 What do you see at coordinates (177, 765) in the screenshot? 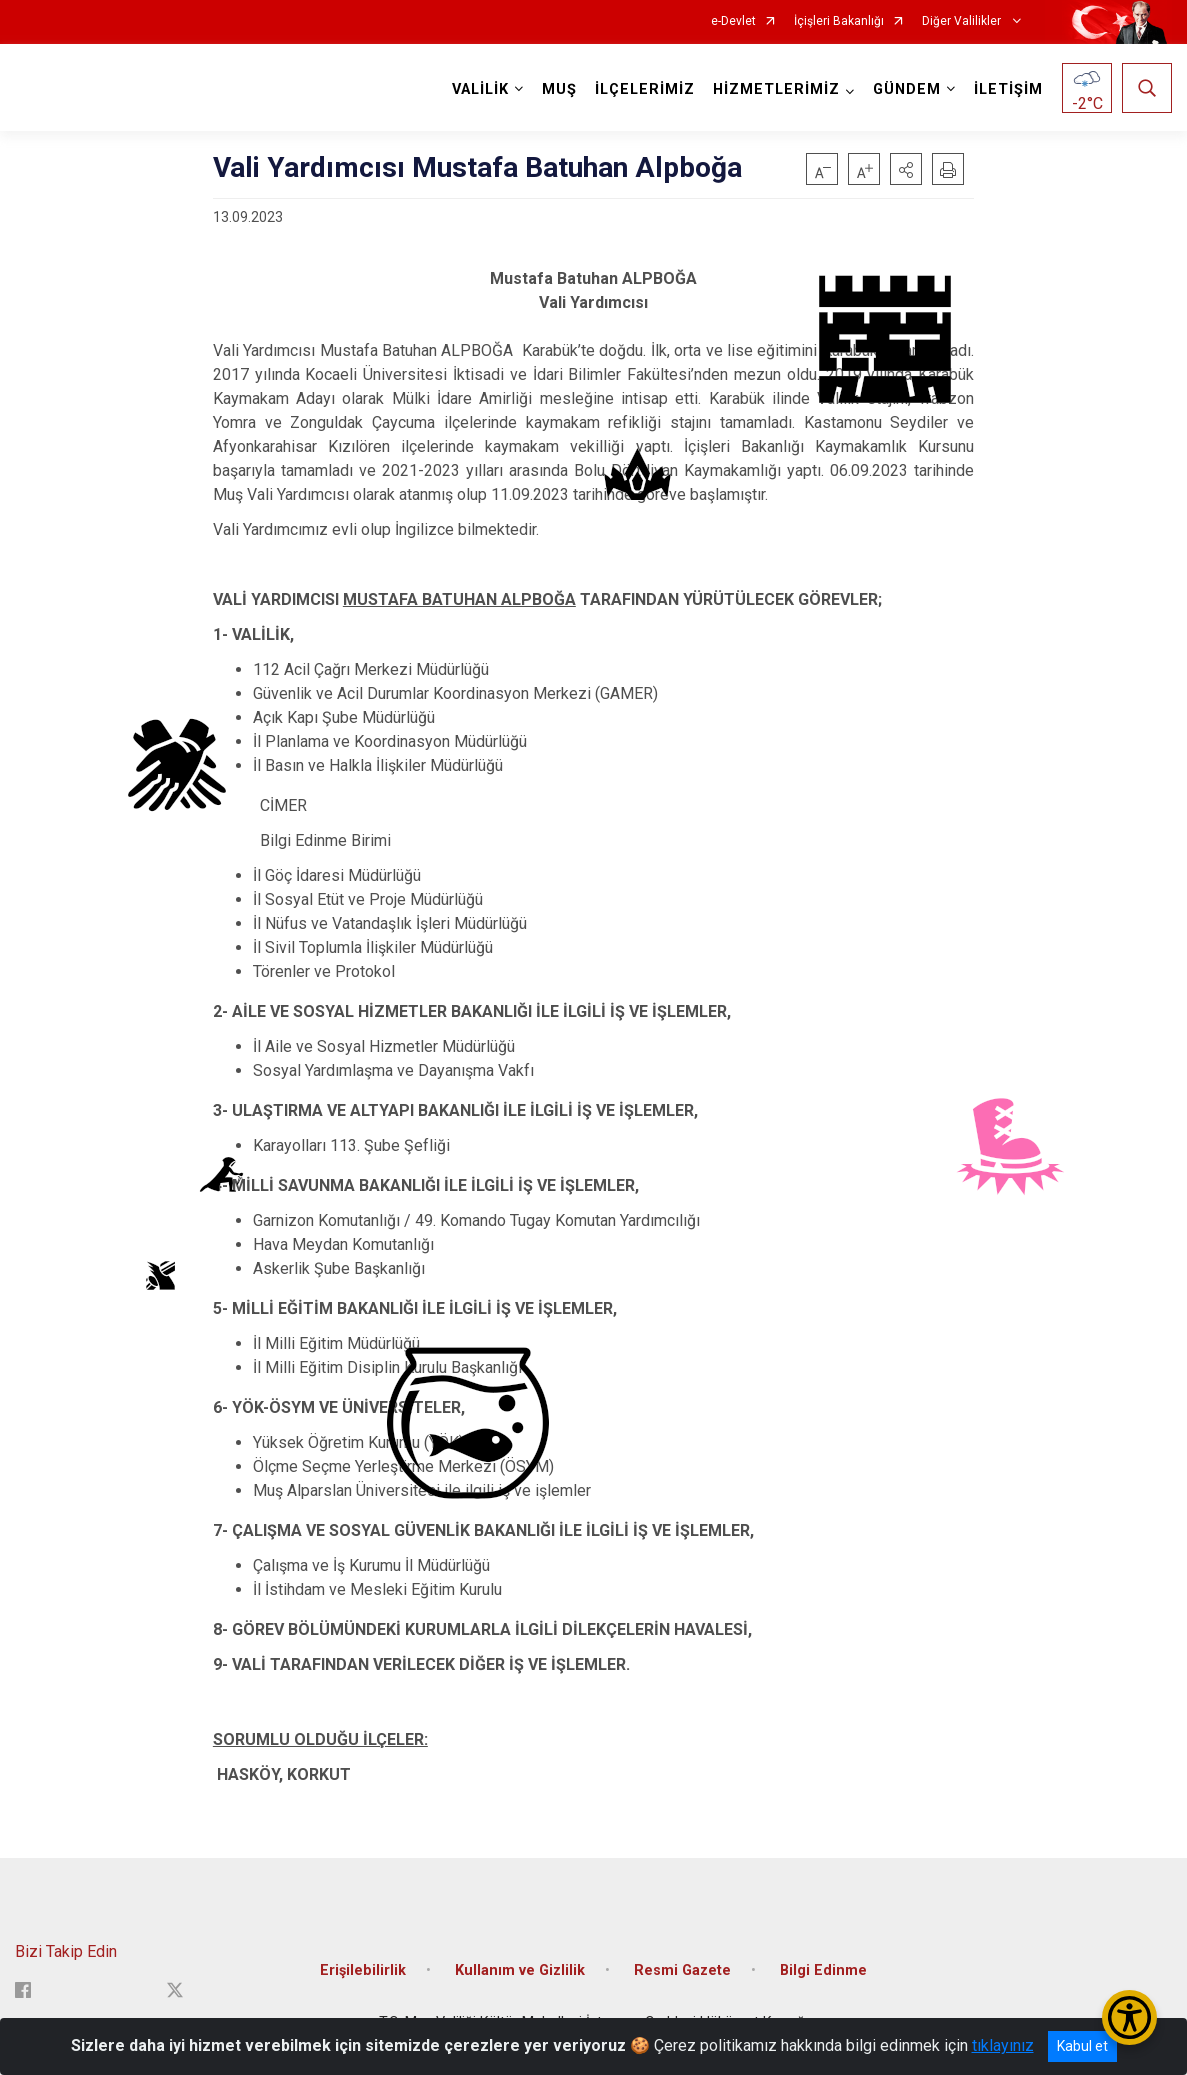
I see `equip gloves or hand gear` at bounding box center [177, 765].